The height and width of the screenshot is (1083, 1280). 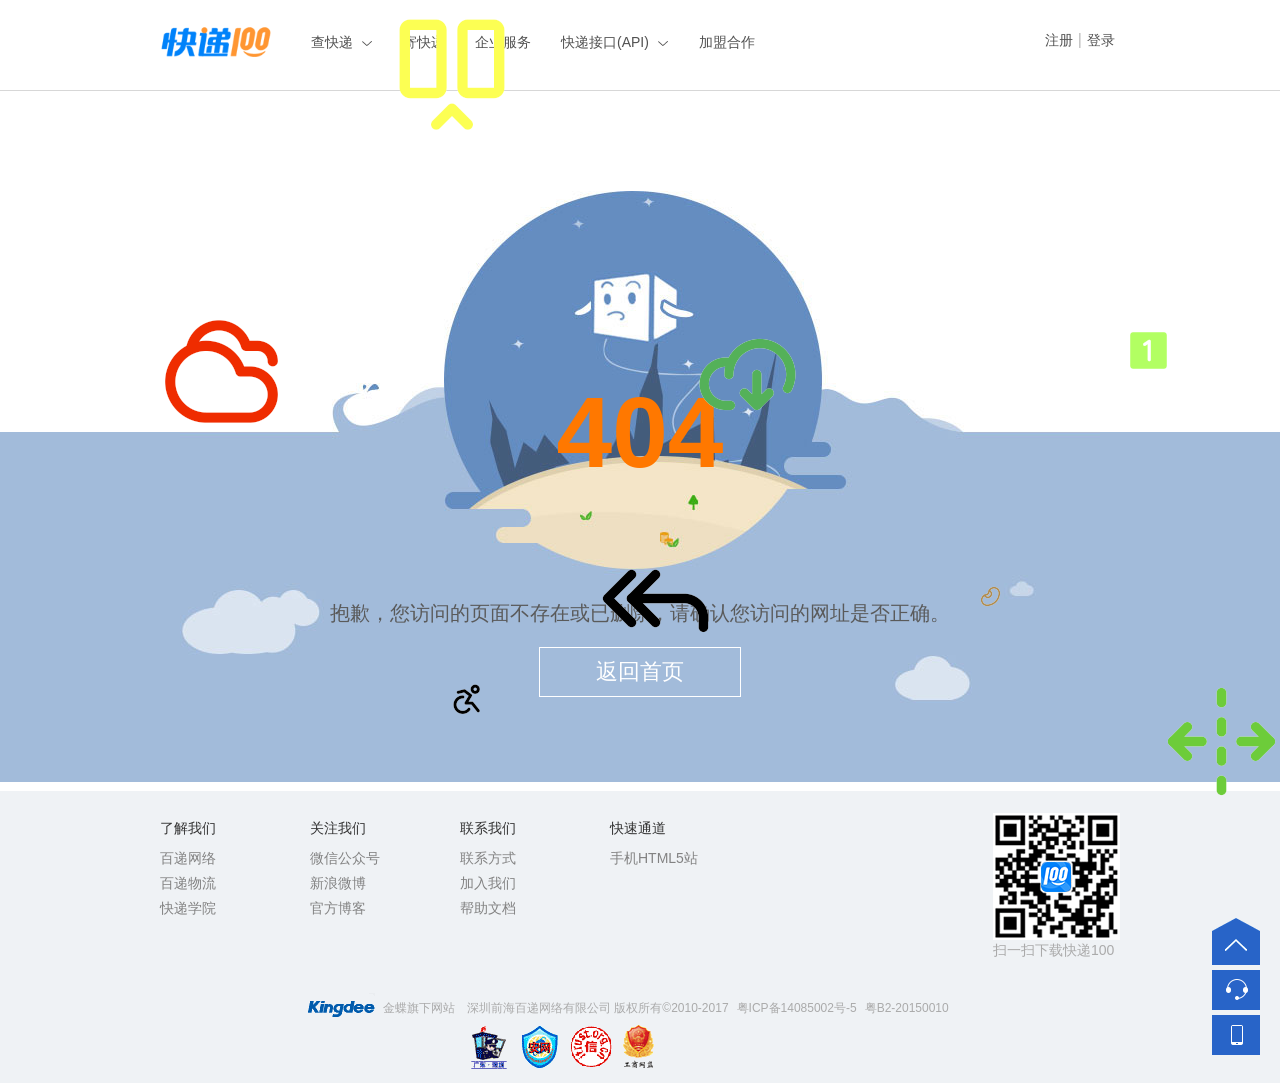 I want to click on indicates cloudy weather conditions, so click(x=221, y=371).